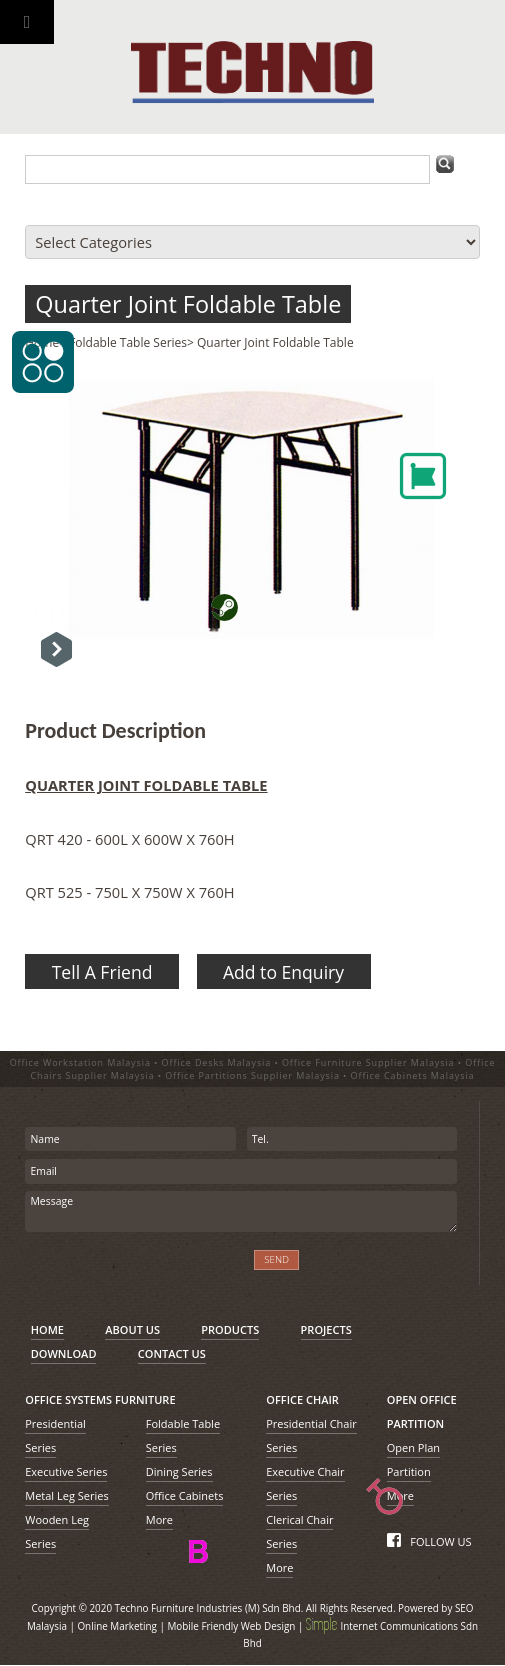  Describe the element at coordinates (386, 1496) in the screenshot. I see `indicates transgender or travesti gender identity` at that location.